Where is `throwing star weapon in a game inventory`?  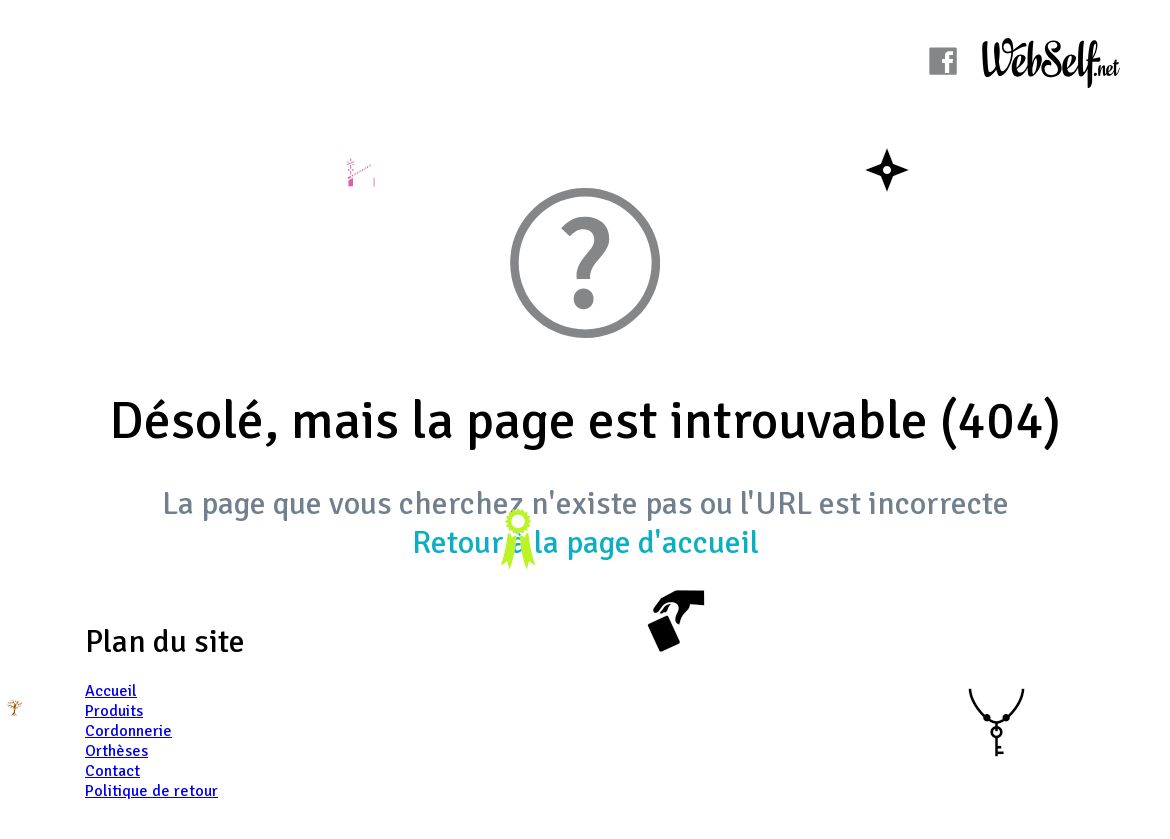
throwing star weapon in a game inventory is located at coordinates (887, 170).